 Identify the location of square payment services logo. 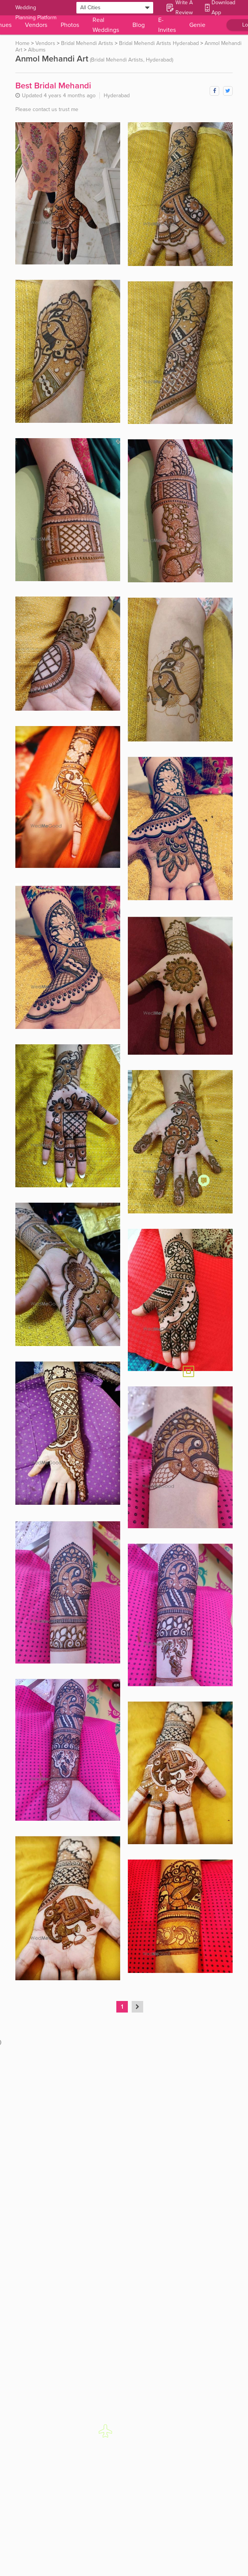
(188, 1371).